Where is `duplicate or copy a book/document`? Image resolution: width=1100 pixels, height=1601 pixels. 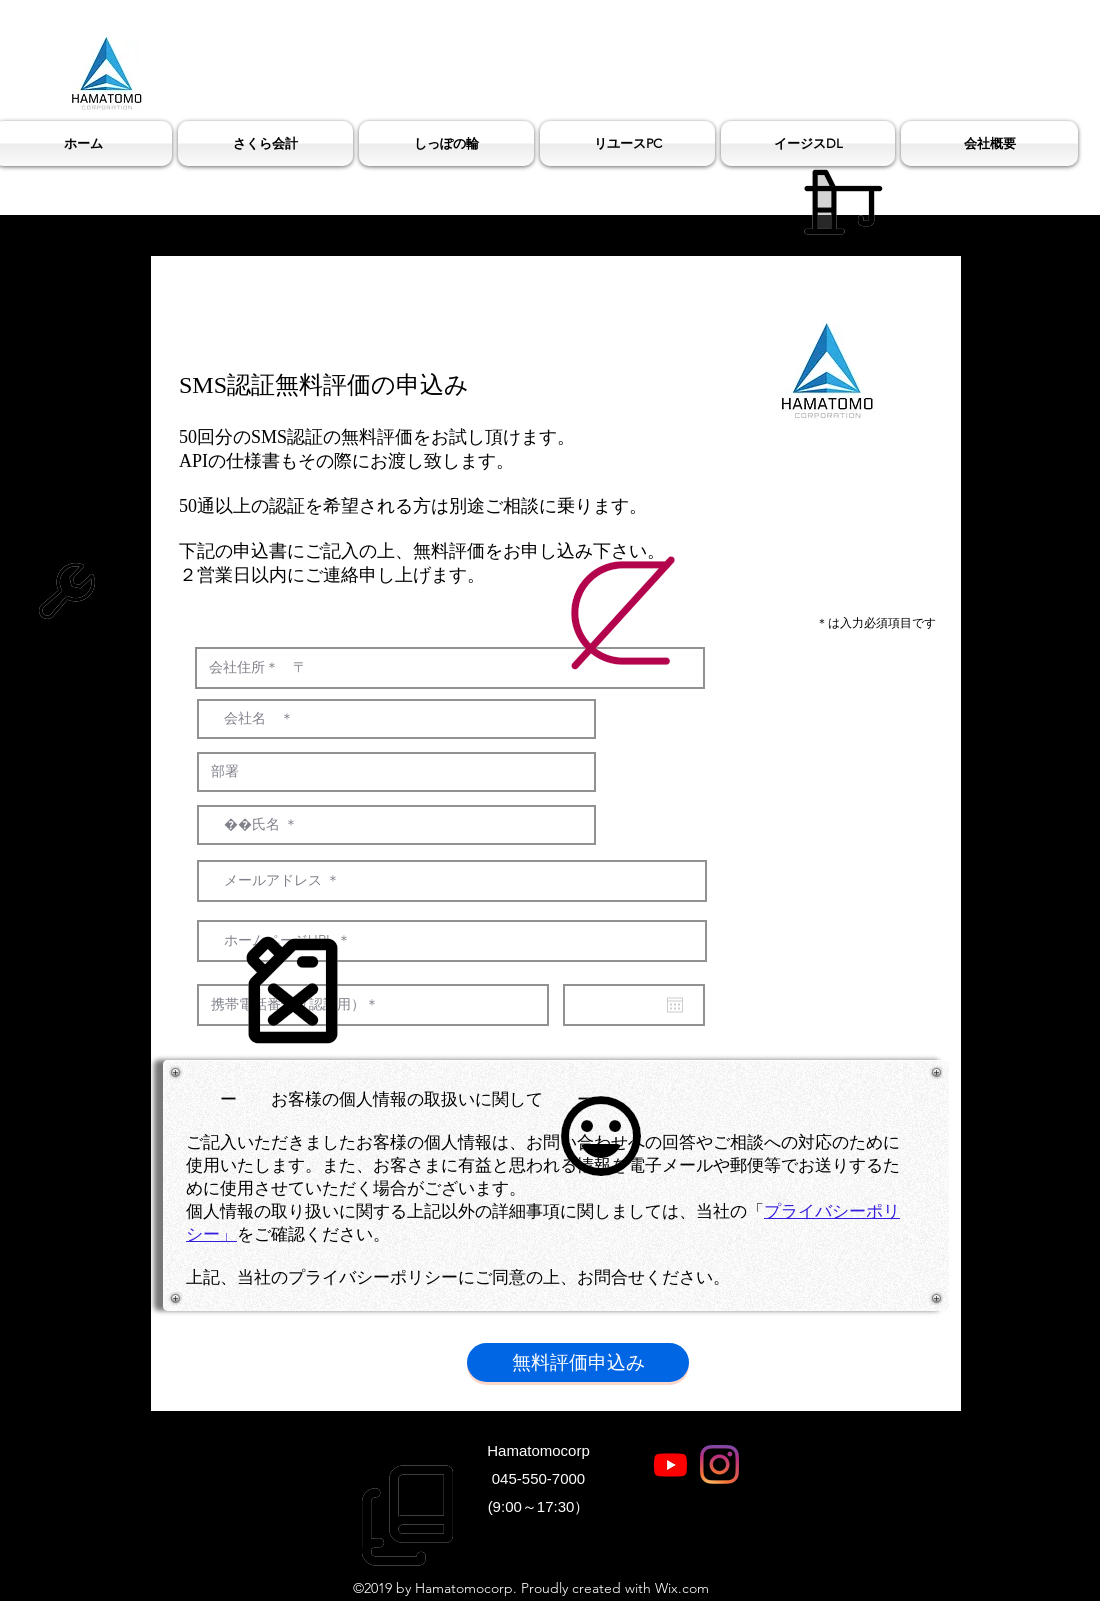 duplicate or copy a book/document is located at coordinates (407, 1515).